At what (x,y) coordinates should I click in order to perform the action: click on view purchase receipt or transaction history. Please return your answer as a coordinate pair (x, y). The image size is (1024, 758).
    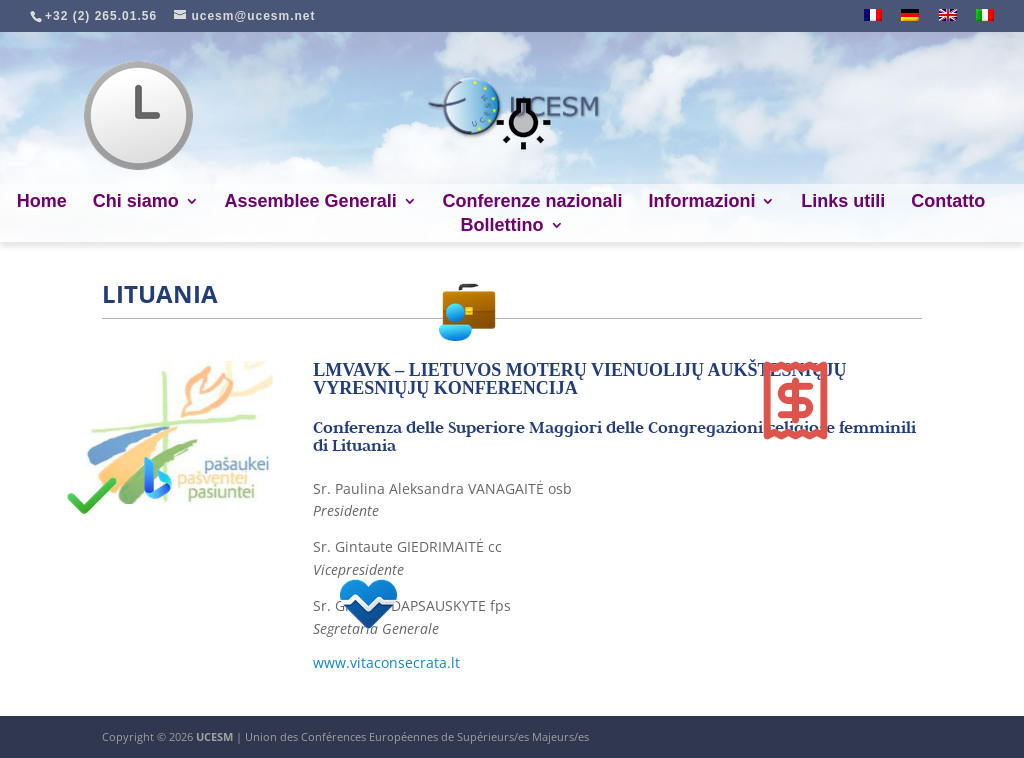
    Looking at the image, I should click on (795, 400).